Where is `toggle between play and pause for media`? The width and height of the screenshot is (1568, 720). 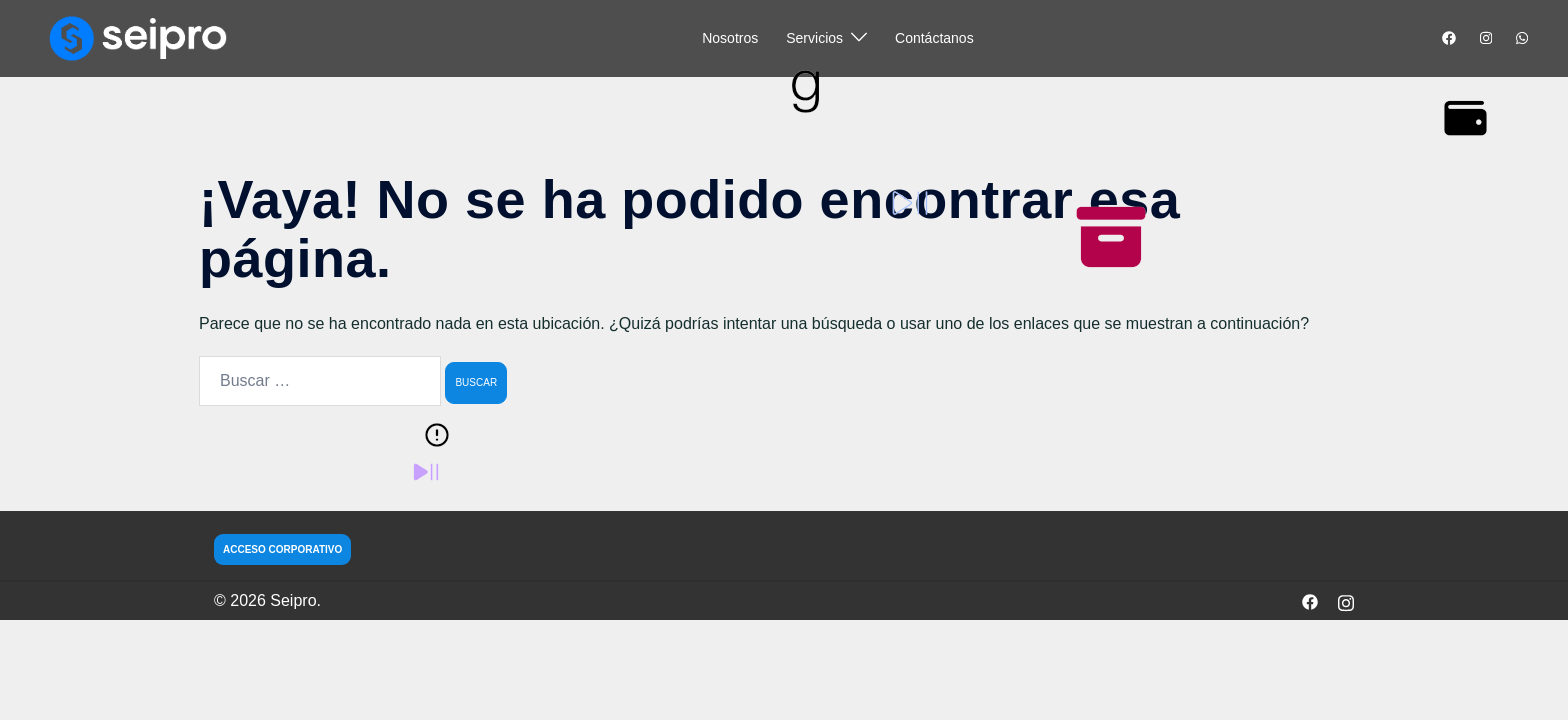 toggle between play and pause for media is located at coordinates (426, 472).